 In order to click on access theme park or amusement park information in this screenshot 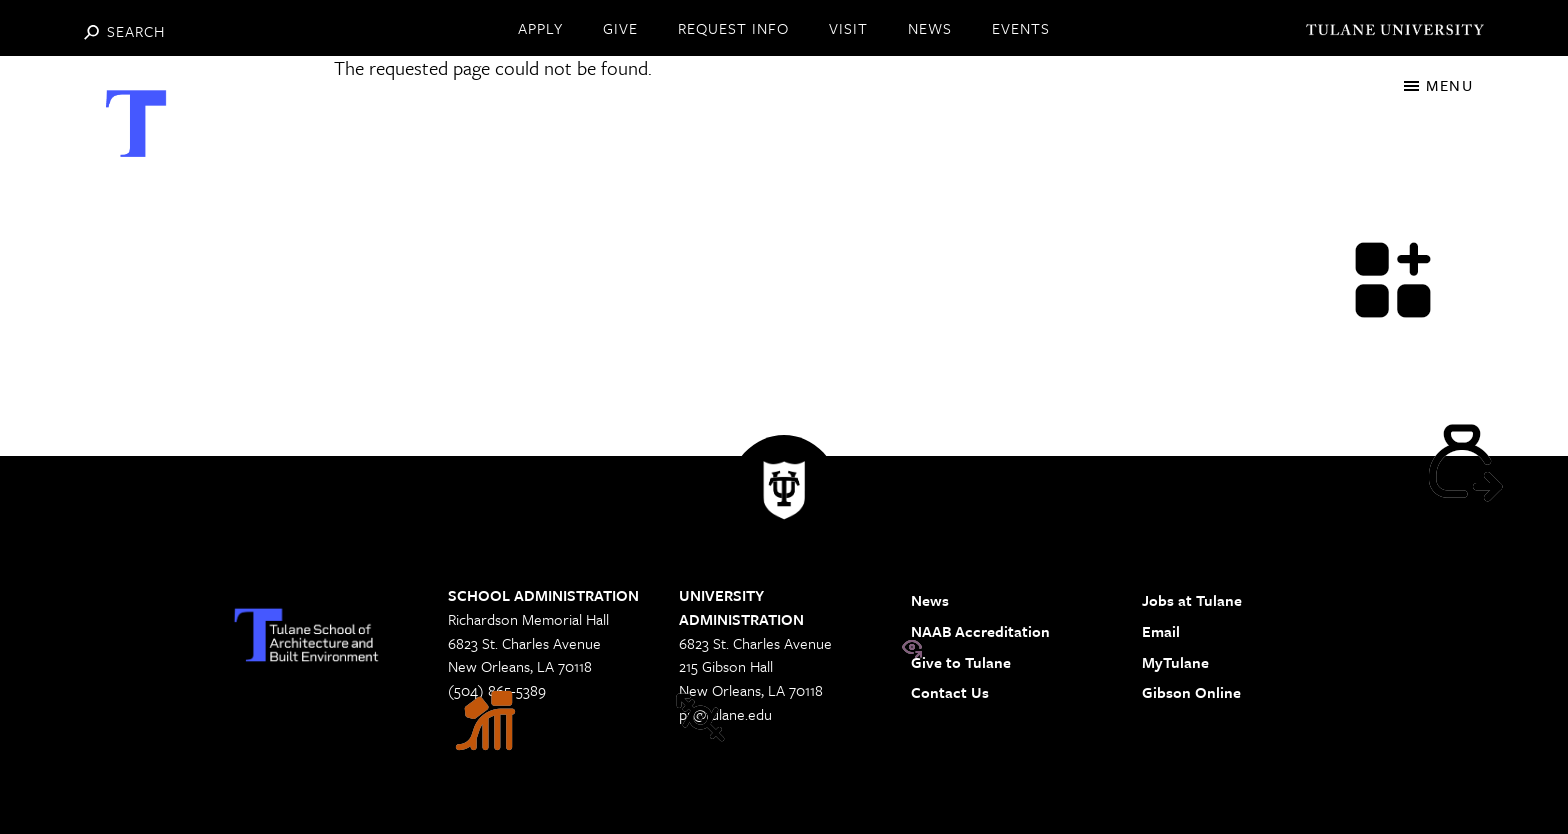, I will do `click(485, 720)`.